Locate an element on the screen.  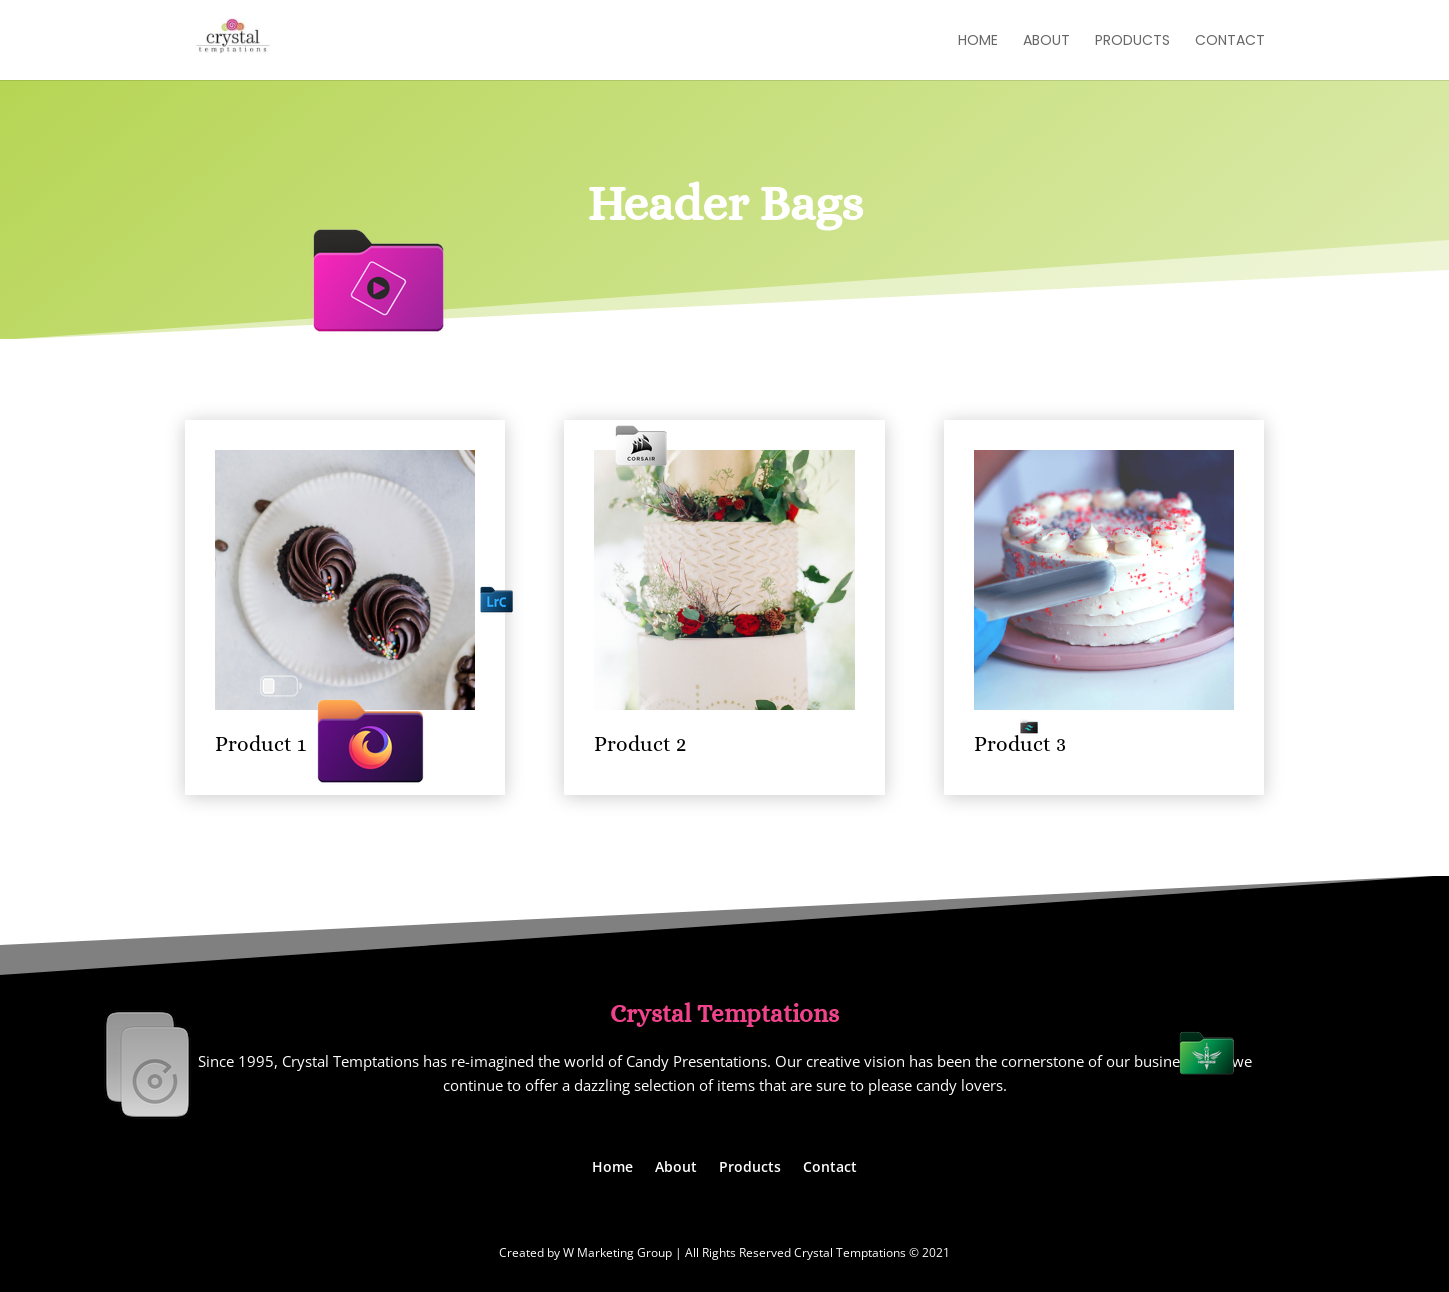
access multiple disk drives or storage devices is located at coordinates (147, 1064).